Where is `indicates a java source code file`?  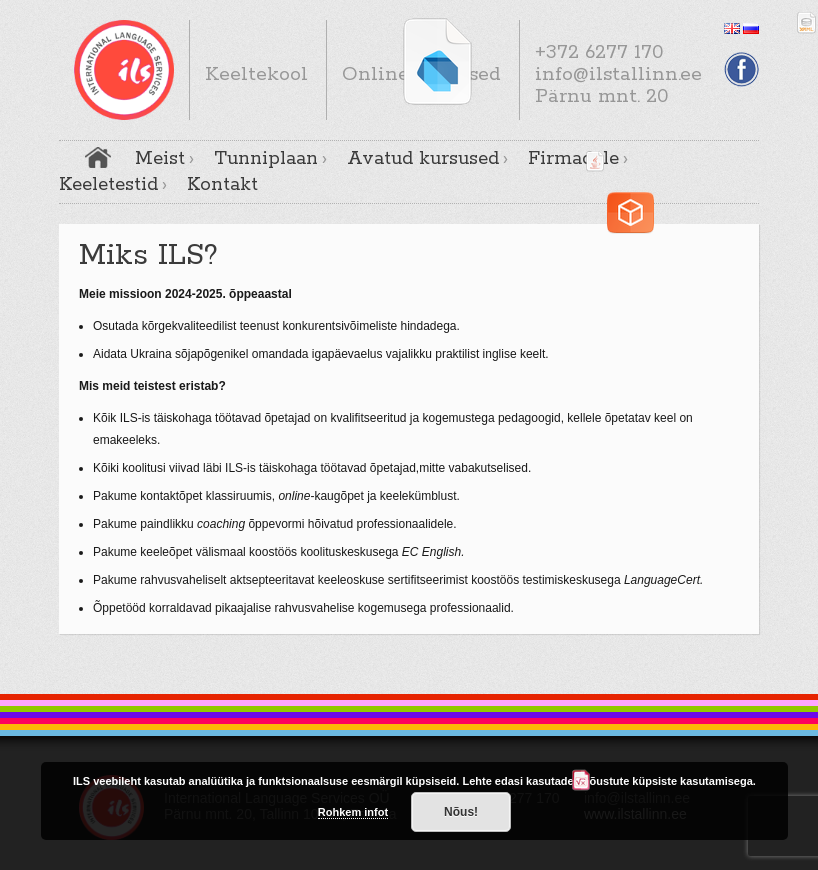
indicates a java source code file is located at coordinates (595, 161).